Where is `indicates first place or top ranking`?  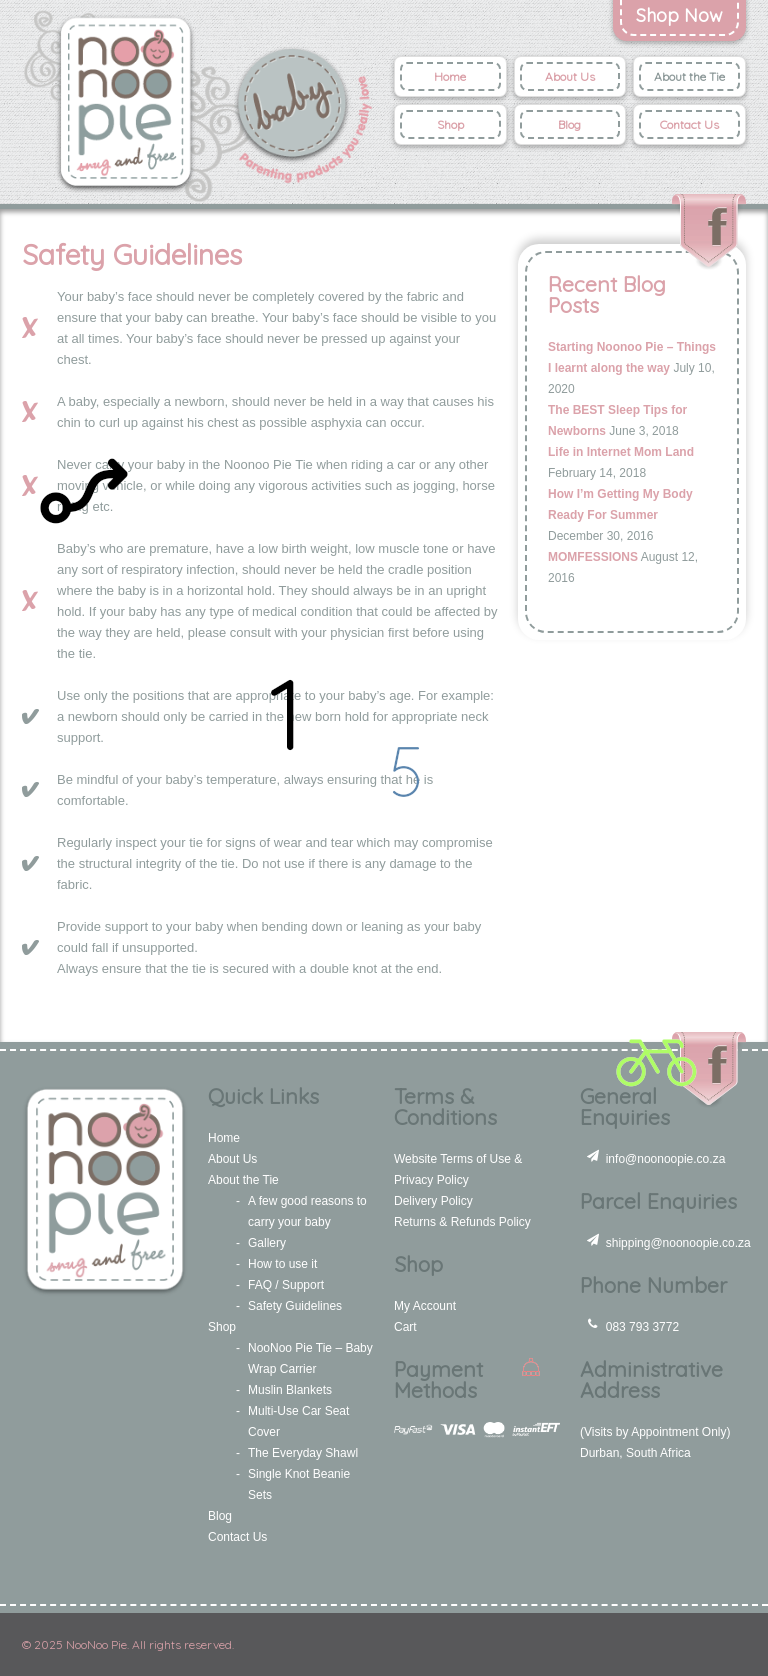 indicates first place or top ranking is located at coordinates (287, 715).